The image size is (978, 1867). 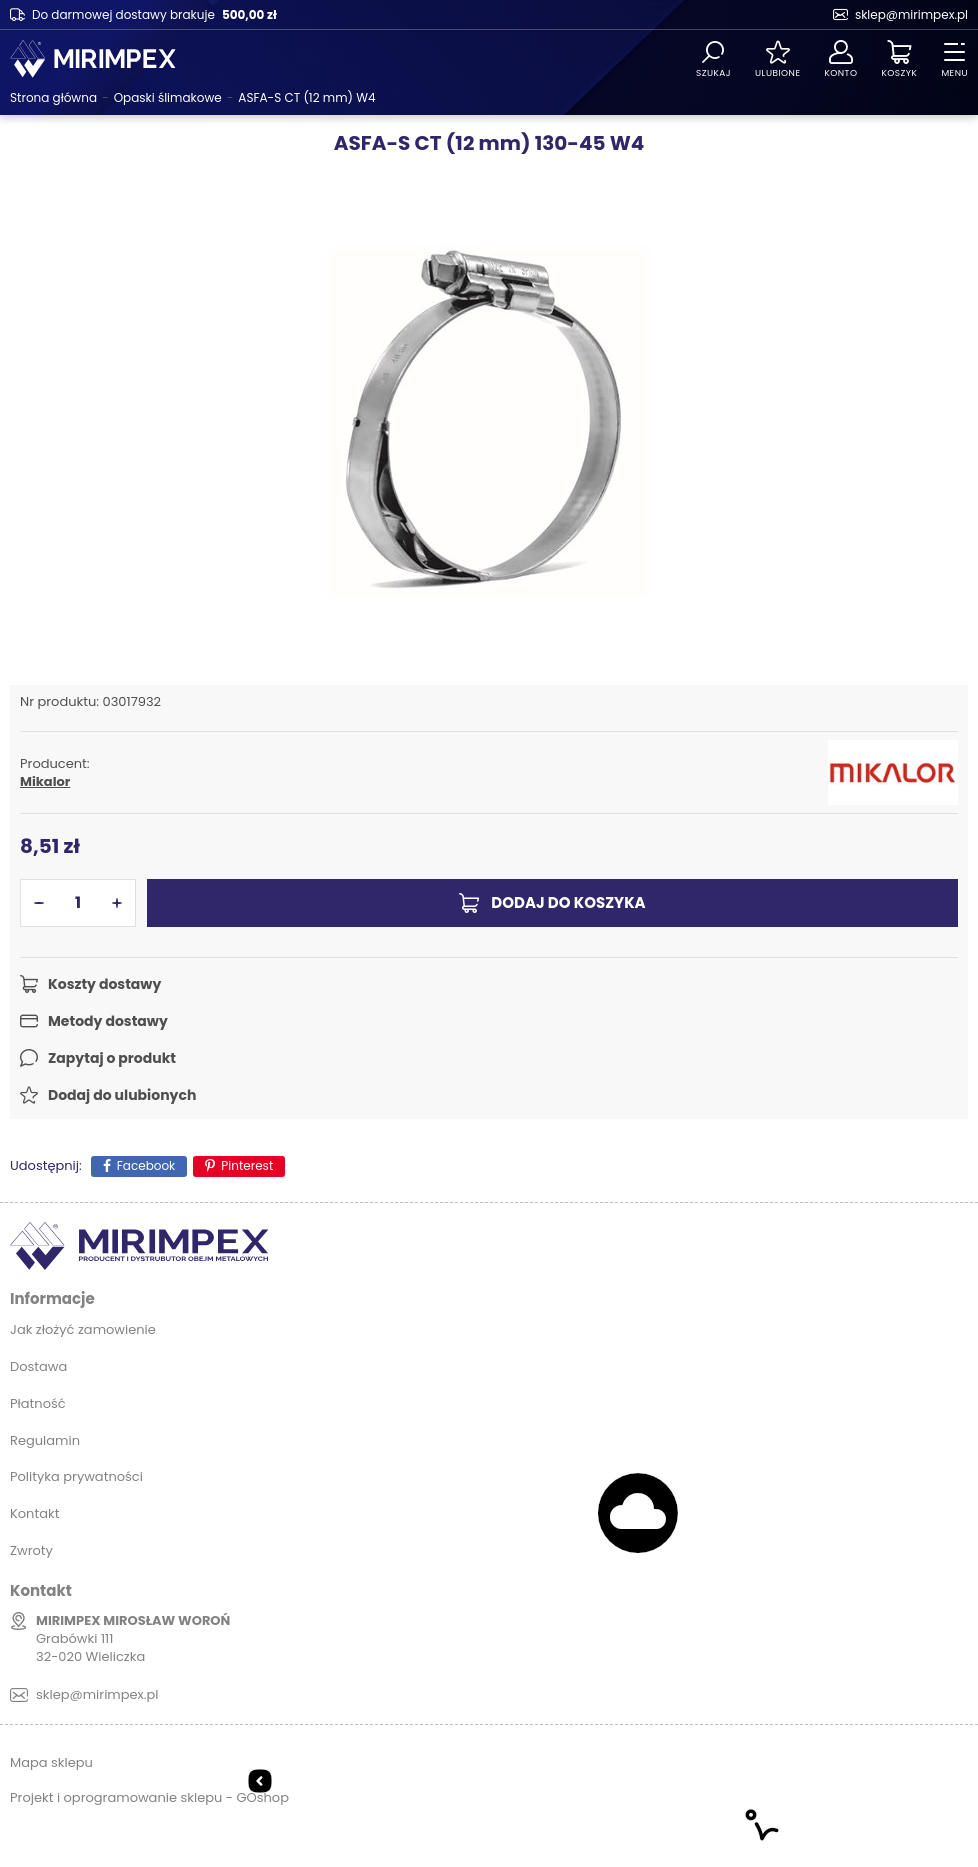 I want to click on access cloud storage, so click(x=638, y=1513).